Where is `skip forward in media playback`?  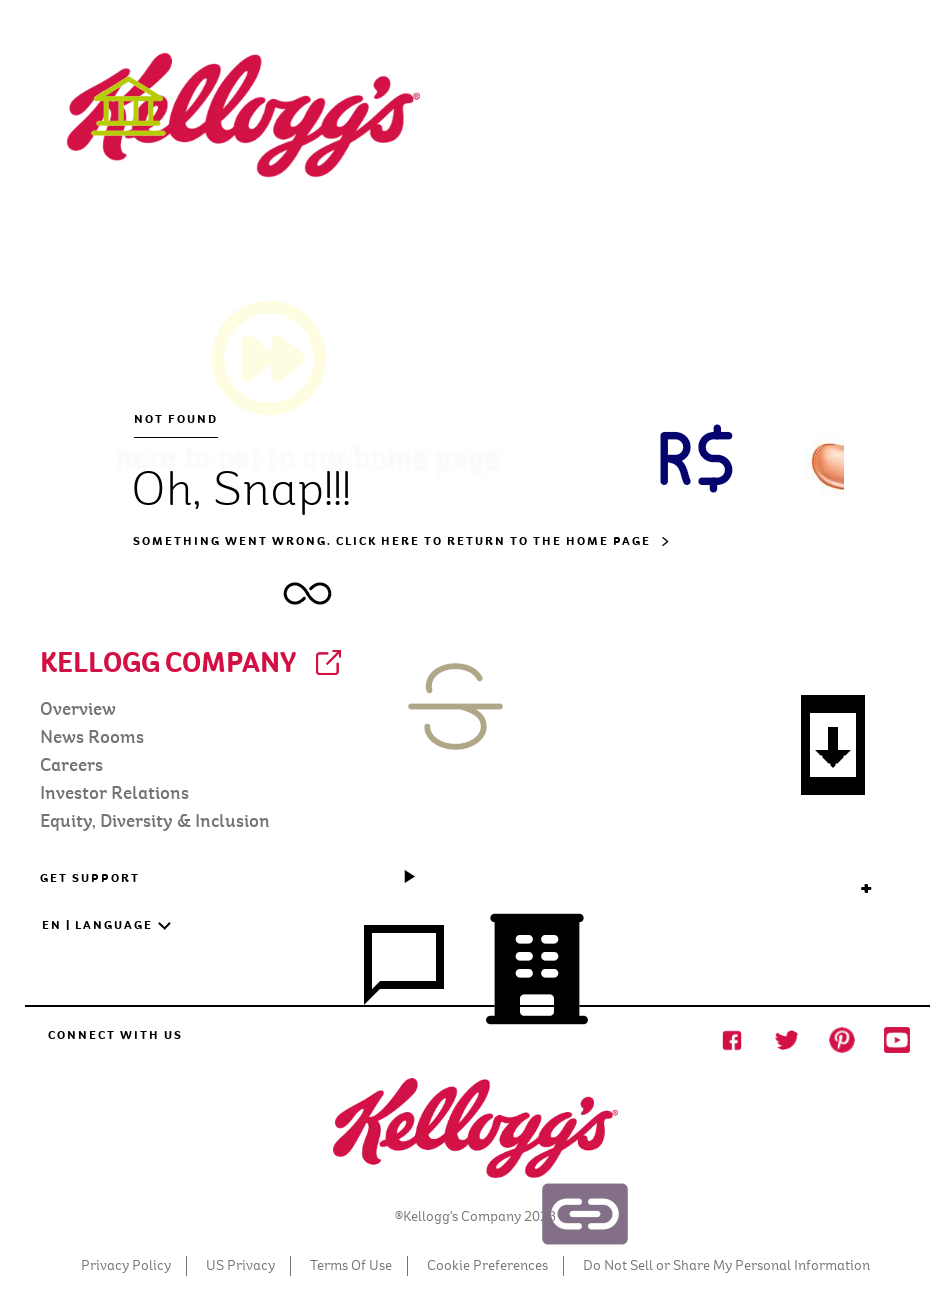
skip forward in media playback is located at coordinates (269, 358).